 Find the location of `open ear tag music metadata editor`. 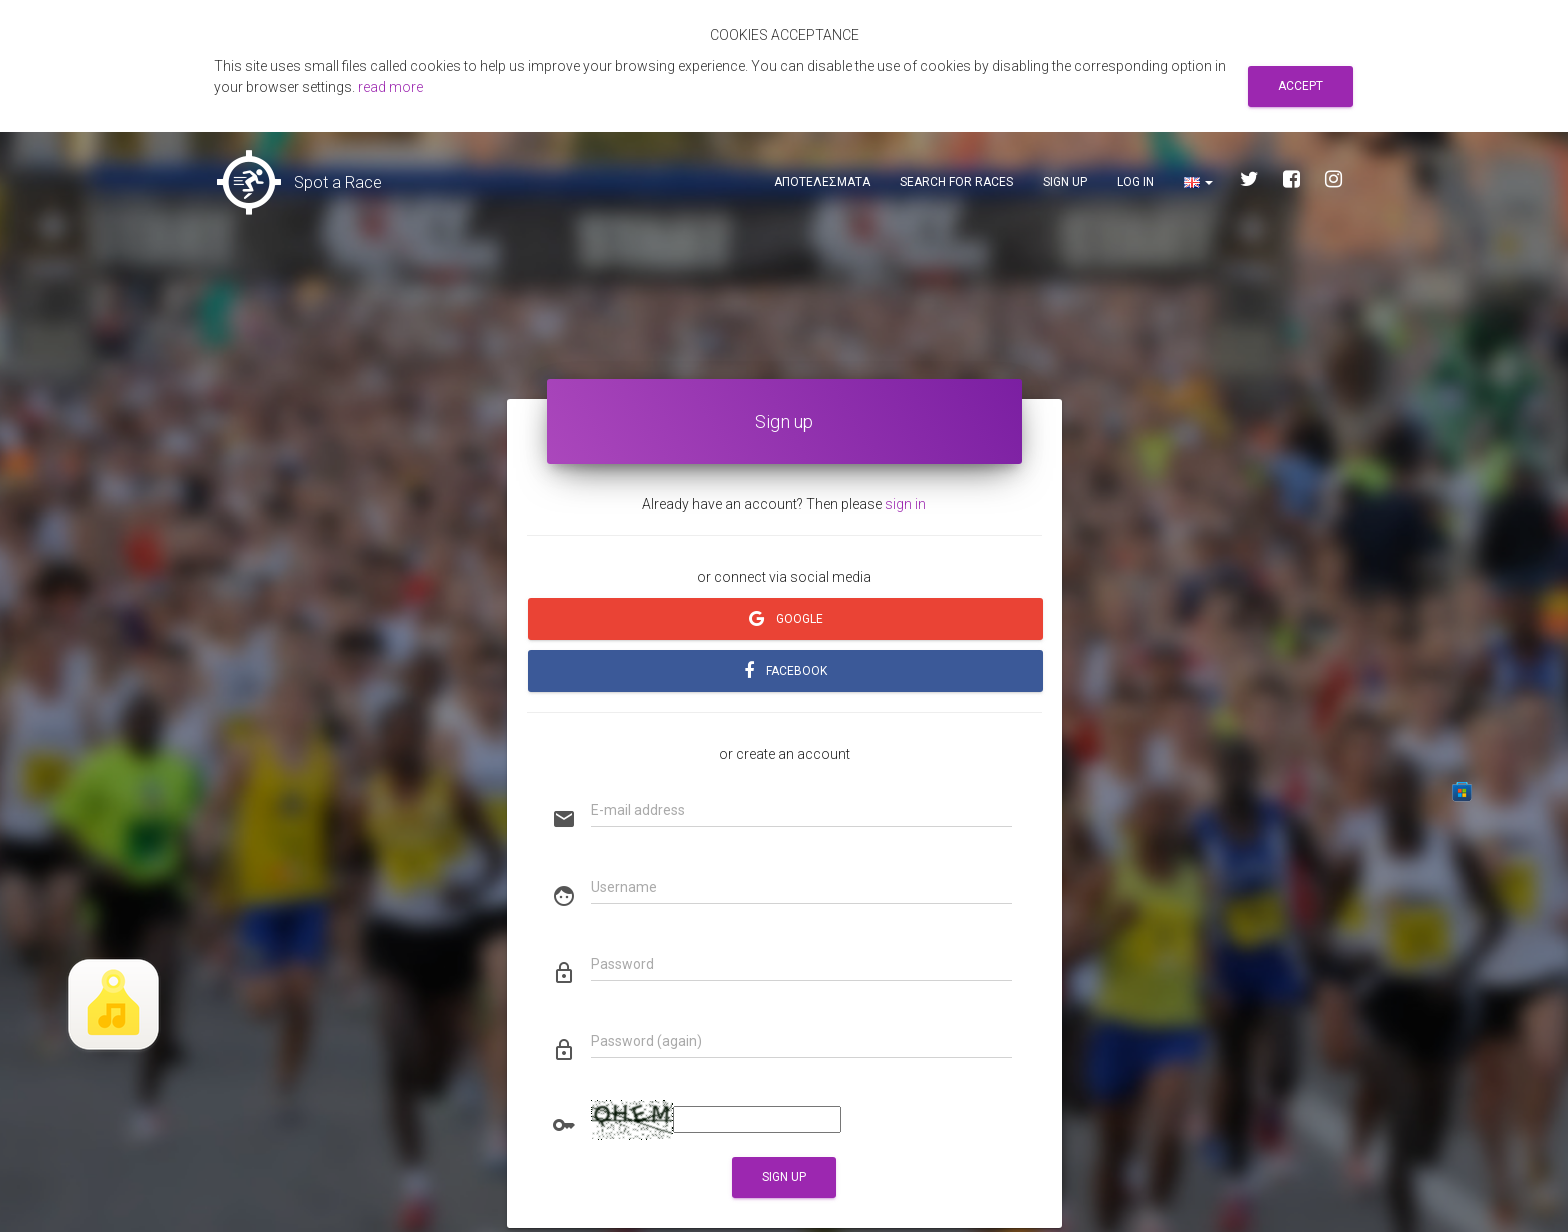

open ear tag music metadata editor is located at coordinates (113, 1004).